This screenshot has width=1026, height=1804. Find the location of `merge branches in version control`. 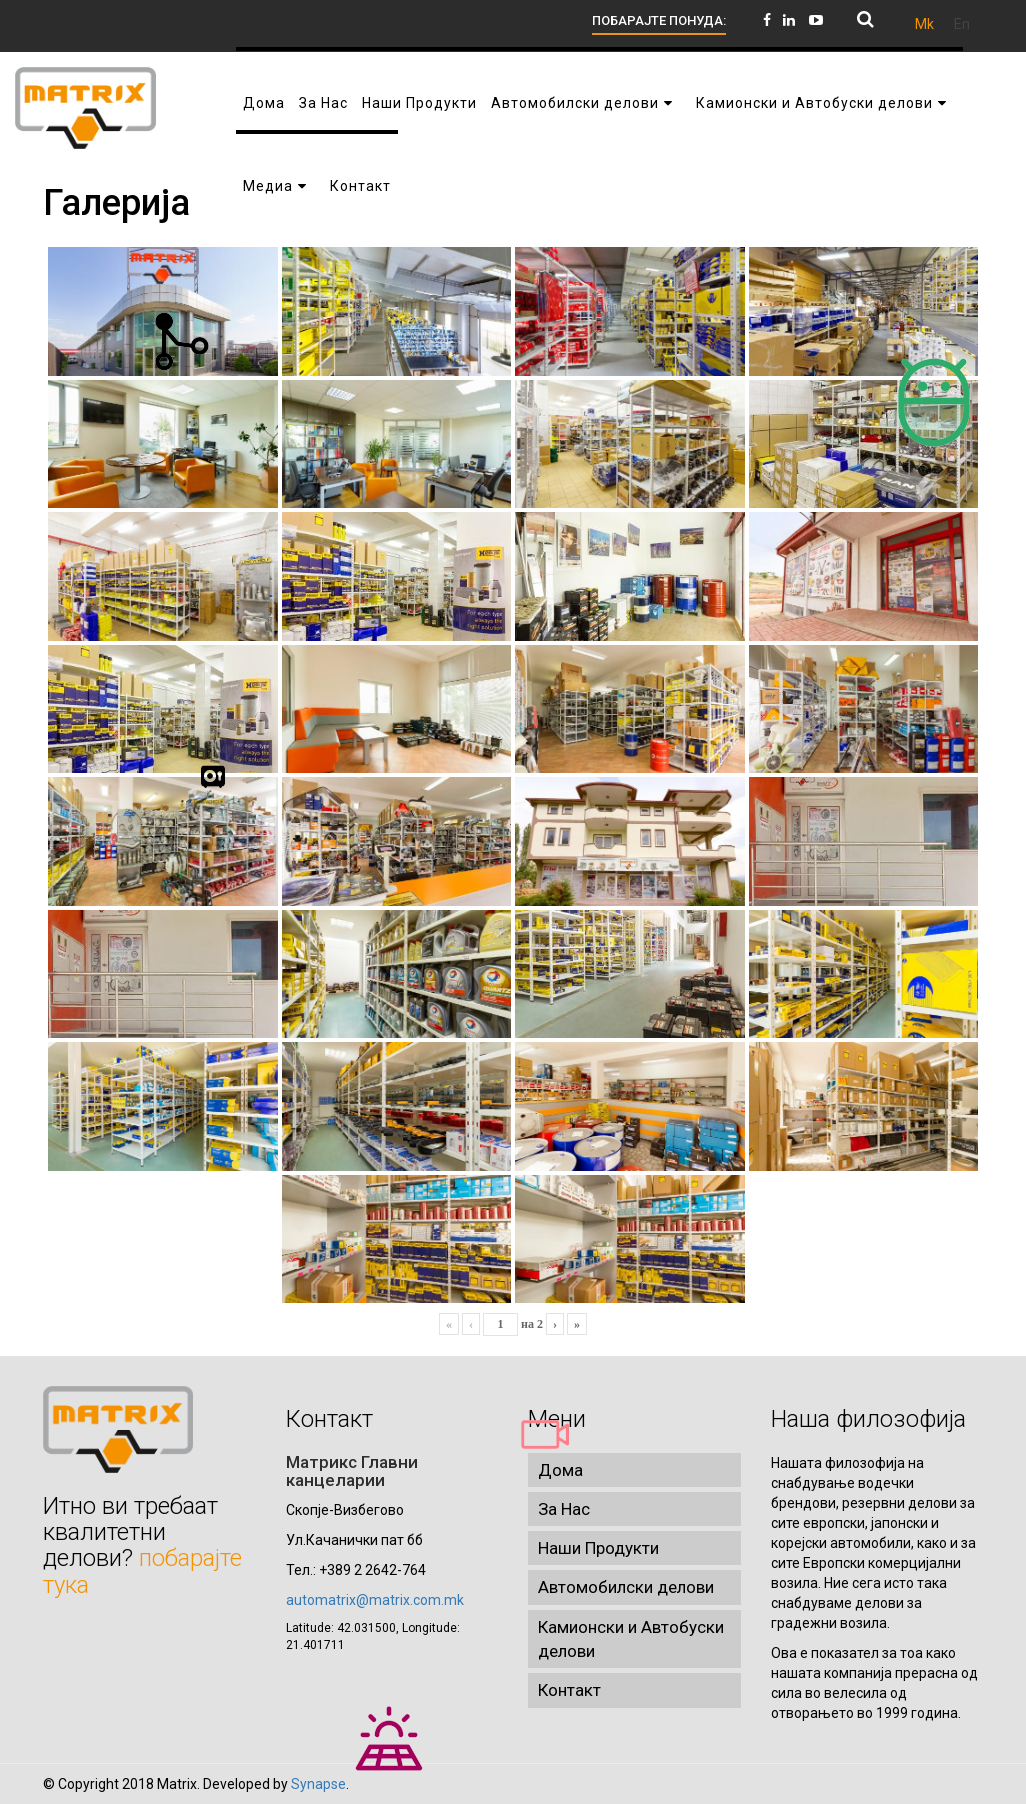

merge branches in version control is located at coordinates (177, 341).